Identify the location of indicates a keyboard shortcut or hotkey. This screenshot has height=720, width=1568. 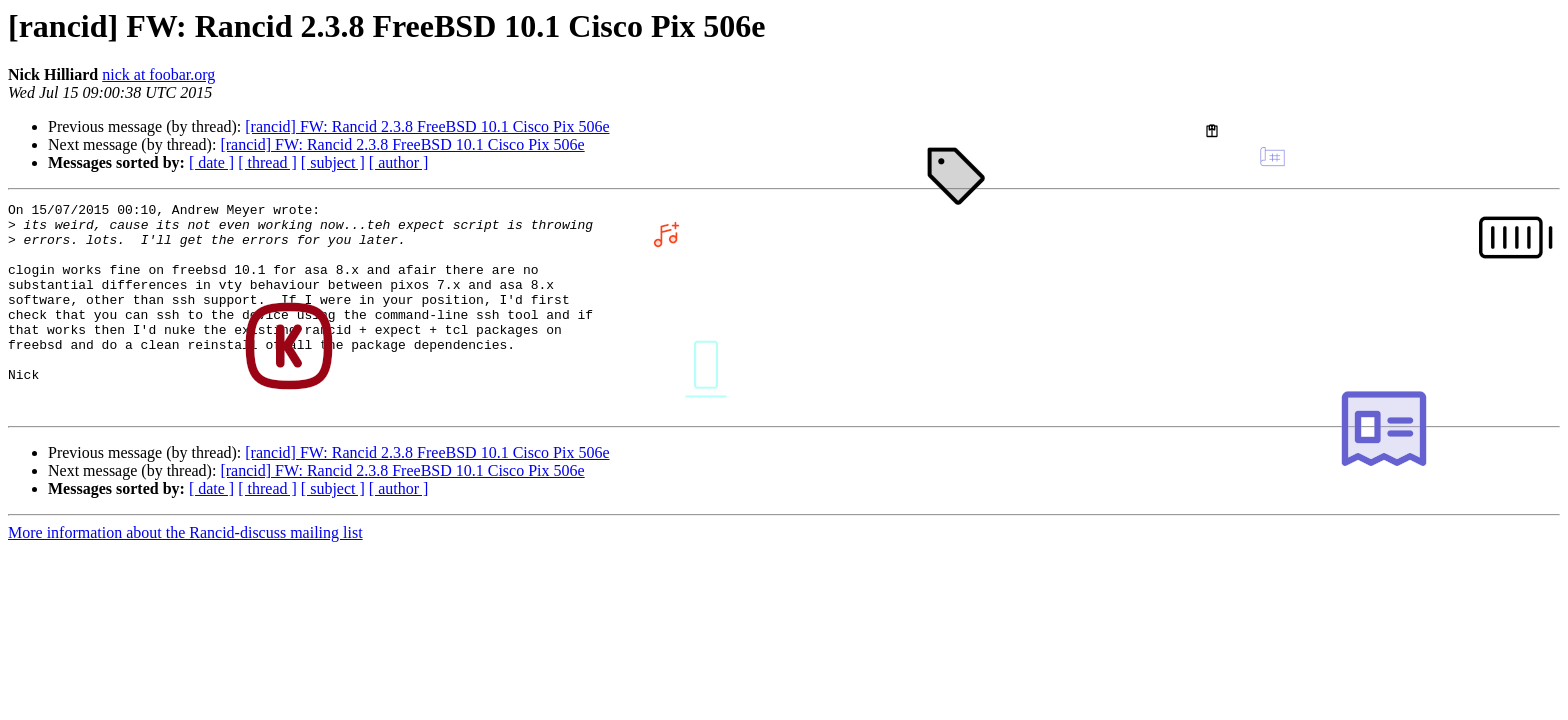
(289, 346).